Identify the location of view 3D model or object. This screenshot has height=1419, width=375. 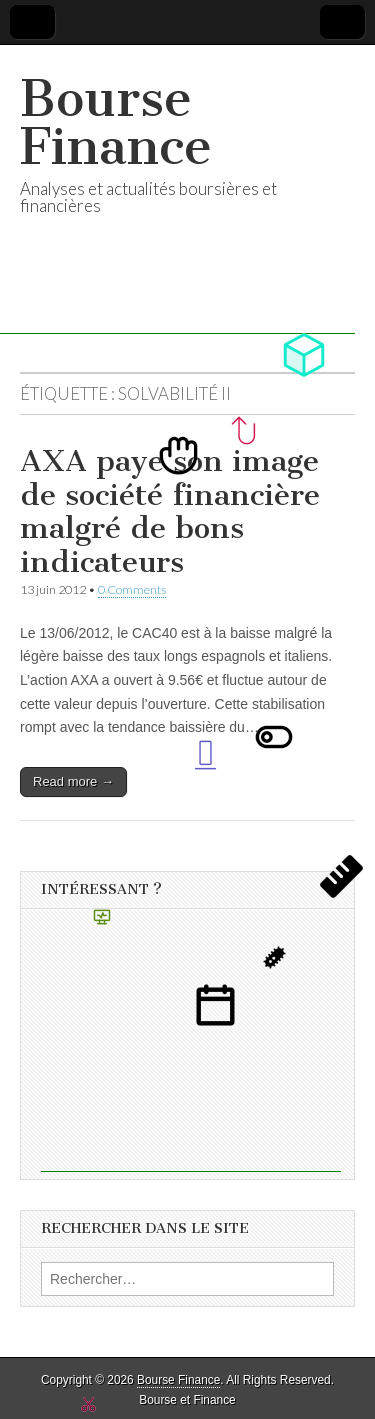
(304, 355).